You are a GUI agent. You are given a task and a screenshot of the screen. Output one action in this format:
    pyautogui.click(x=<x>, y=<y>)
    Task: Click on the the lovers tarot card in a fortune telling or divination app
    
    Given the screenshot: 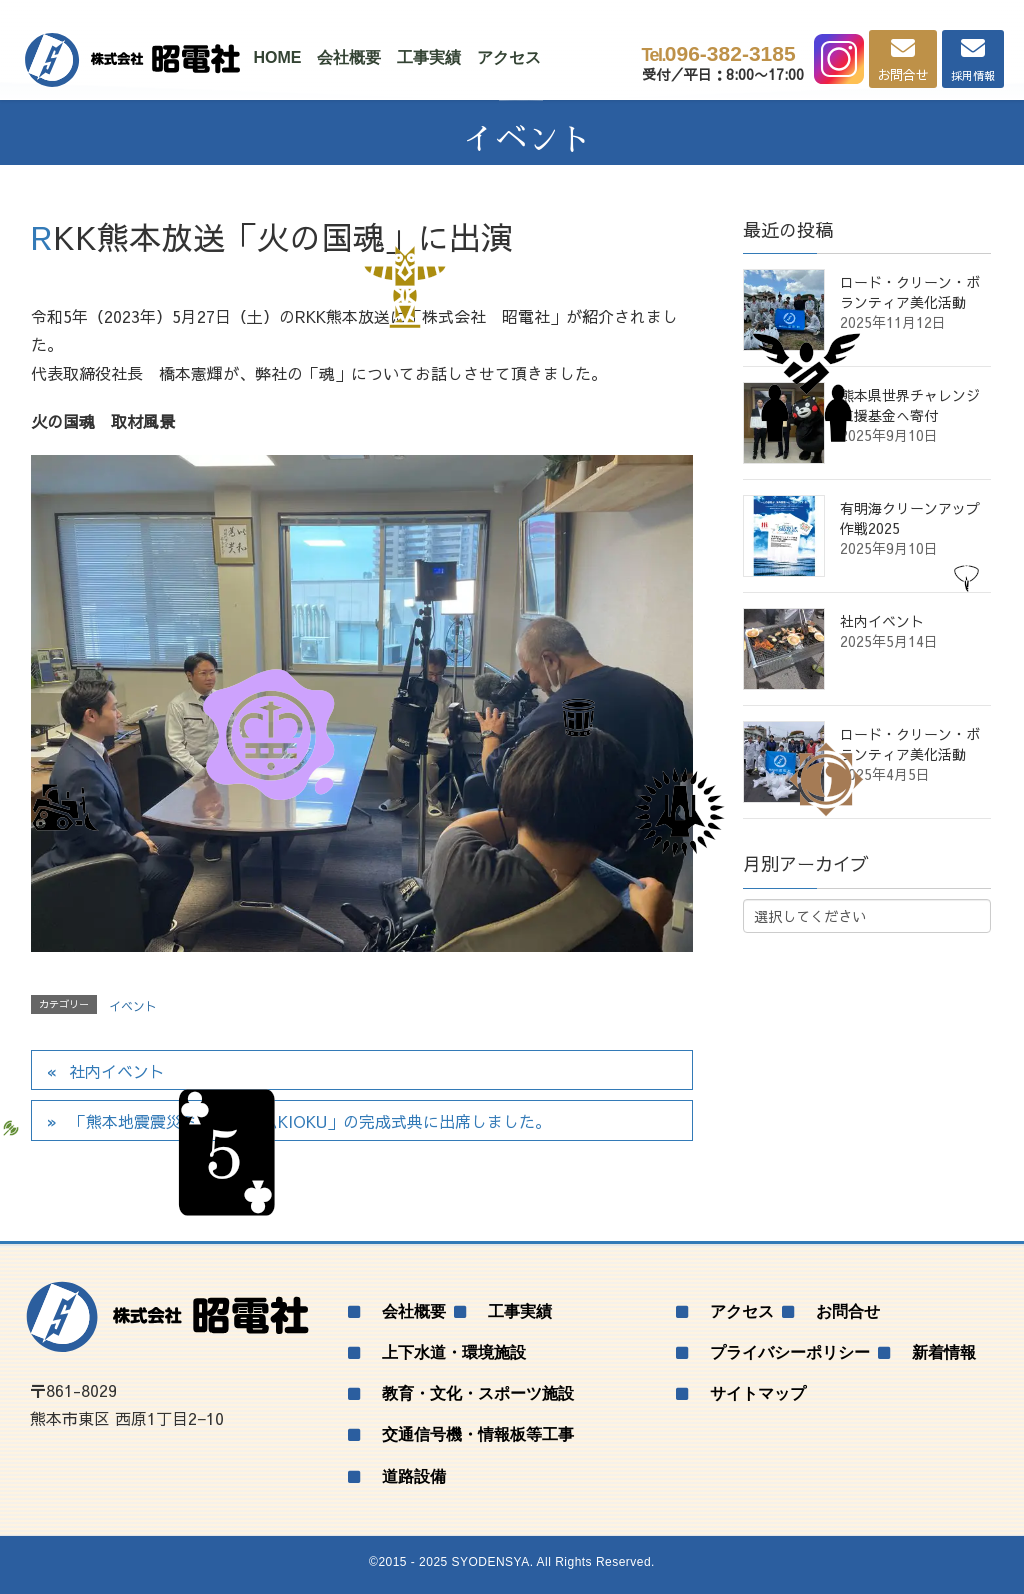 What is the action you would take?
    pyautogui.click(x=806, y=388)
    